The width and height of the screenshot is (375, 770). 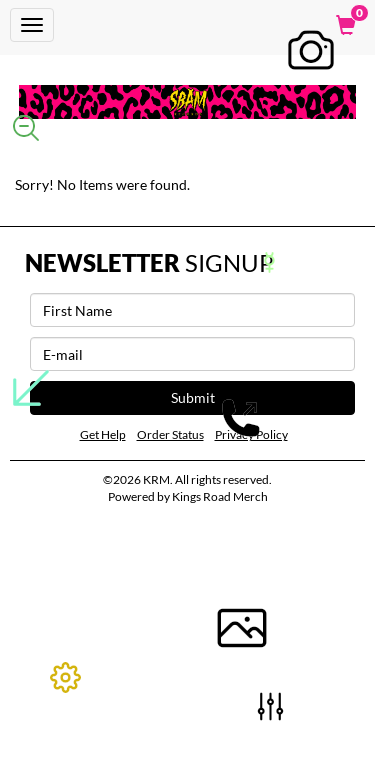 What do you see at coordinates (311, 50) in the screenshot?
I see `take a photo` at bounding box center [311, 50].